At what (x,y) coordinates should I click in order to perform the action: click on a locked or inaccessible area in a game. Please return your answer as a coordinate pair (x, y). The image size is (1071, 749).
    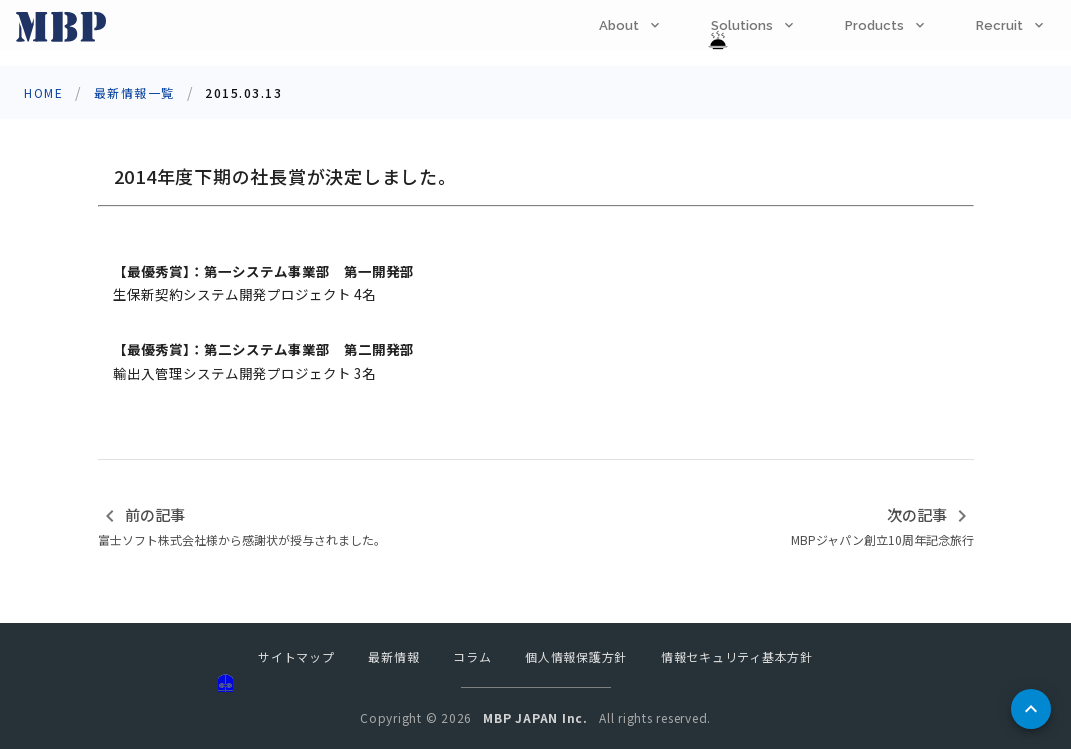
    Looking at the image, I should click on (225, 682).